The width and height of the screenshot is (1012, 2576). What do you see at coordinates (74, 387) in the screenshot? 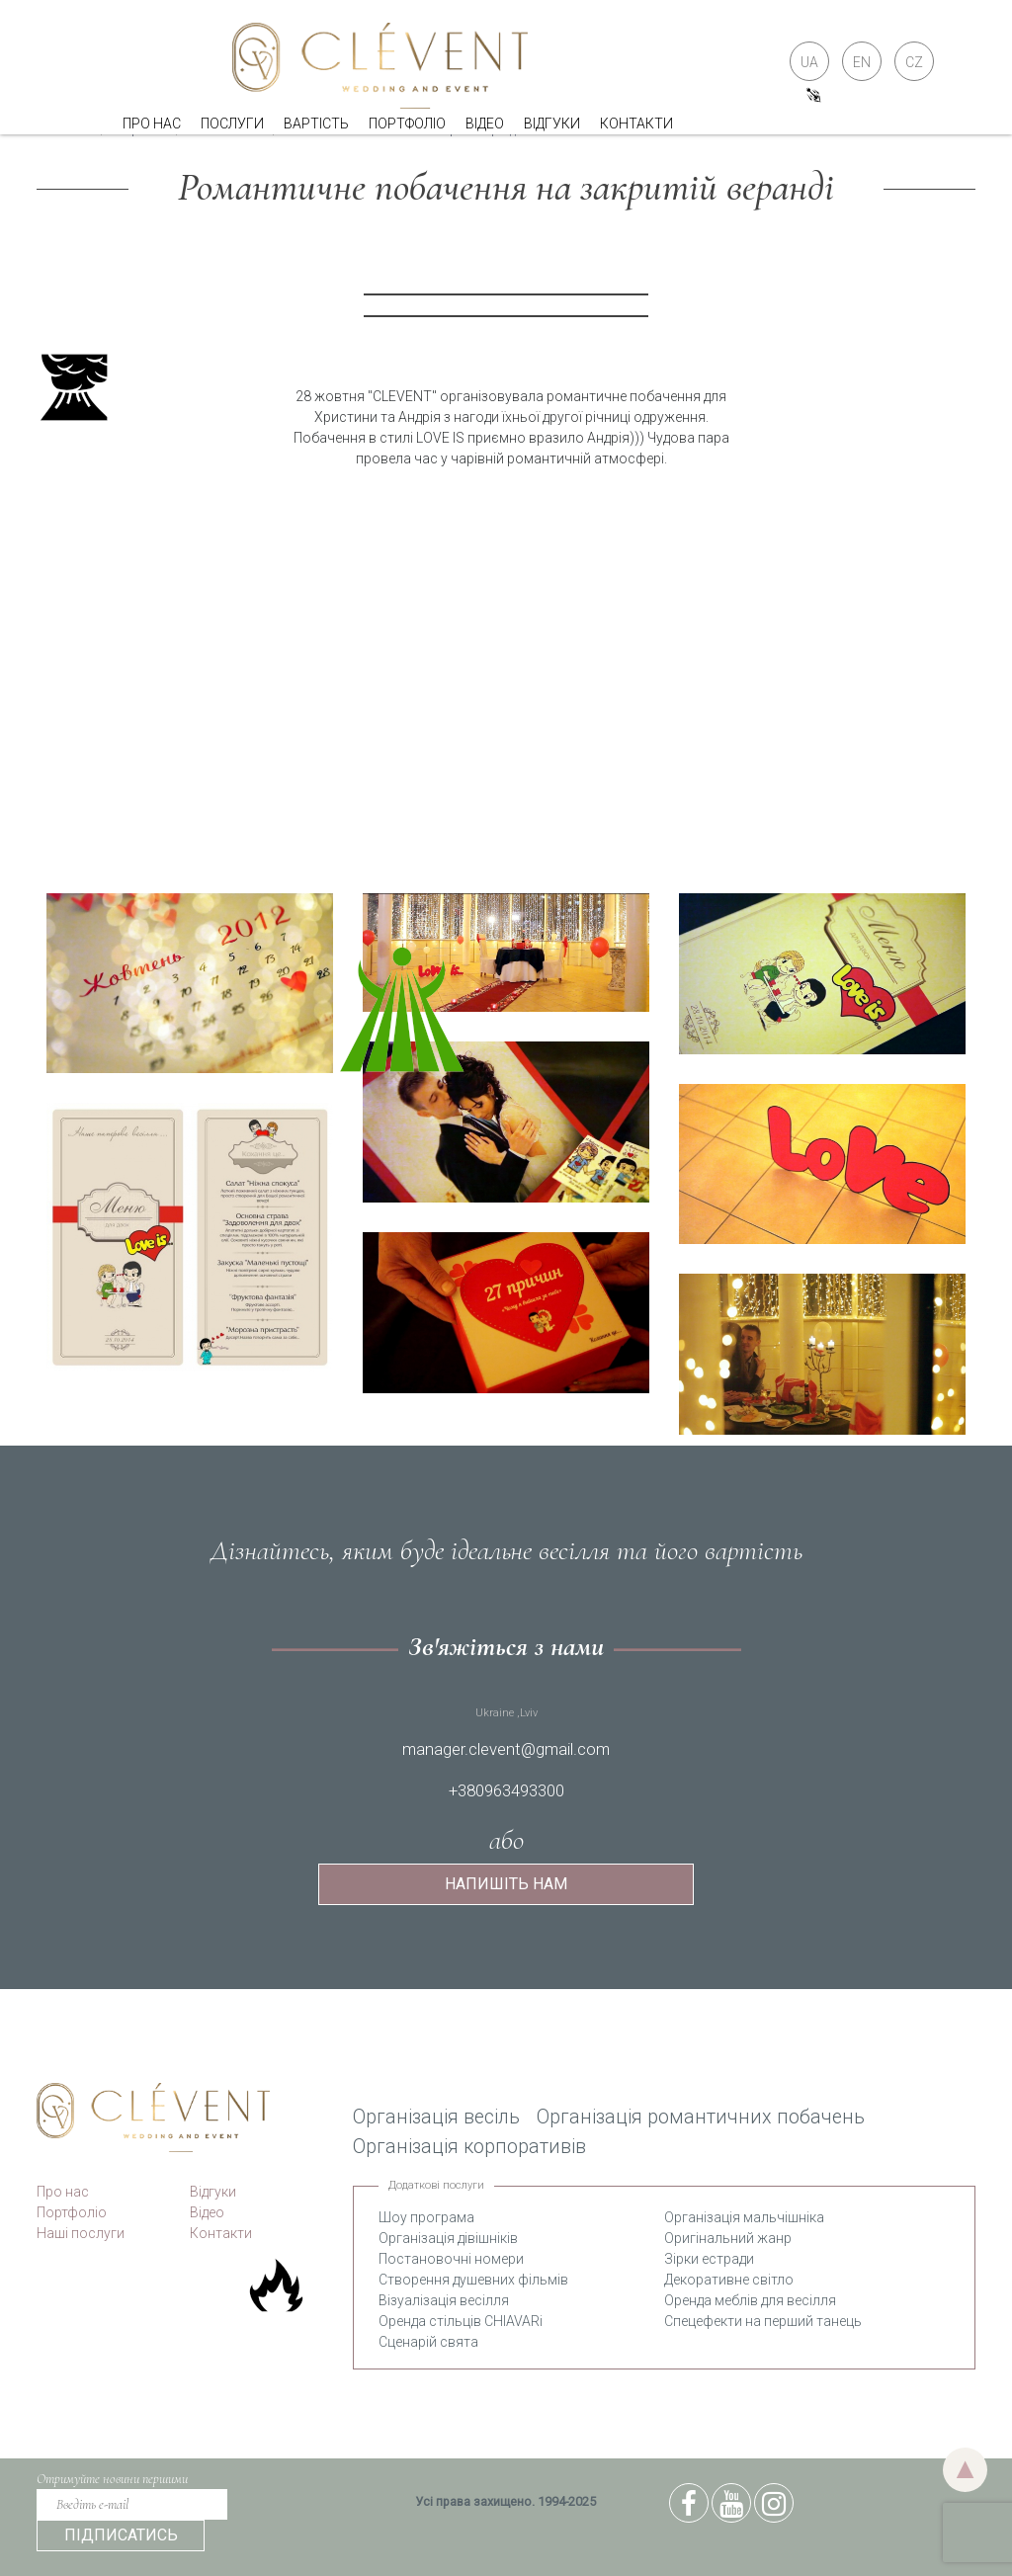
I see `indicates volcanic activity or geological hazard` at bounding box center [74, 387].